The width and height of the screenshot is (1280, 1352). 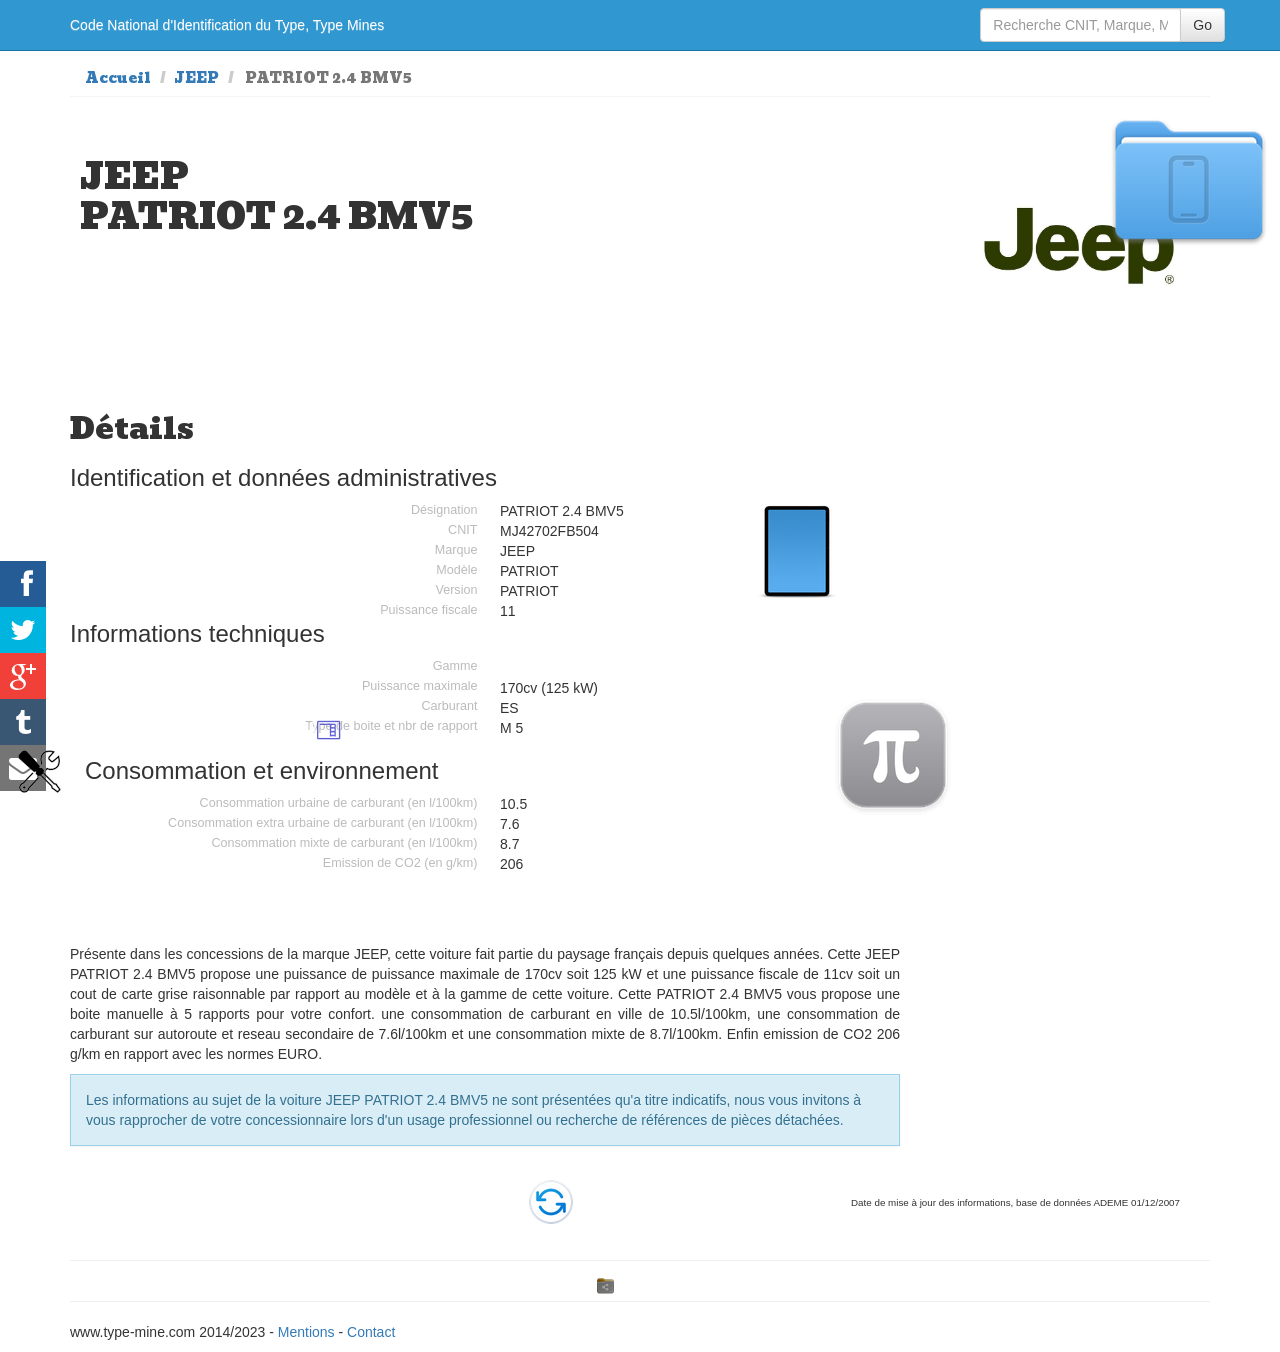 What do you see at coordinates (1189, 180) in the screenshot?
I see `open folder containing iPhone backups or synced content` at bounding box center [1189, 180].